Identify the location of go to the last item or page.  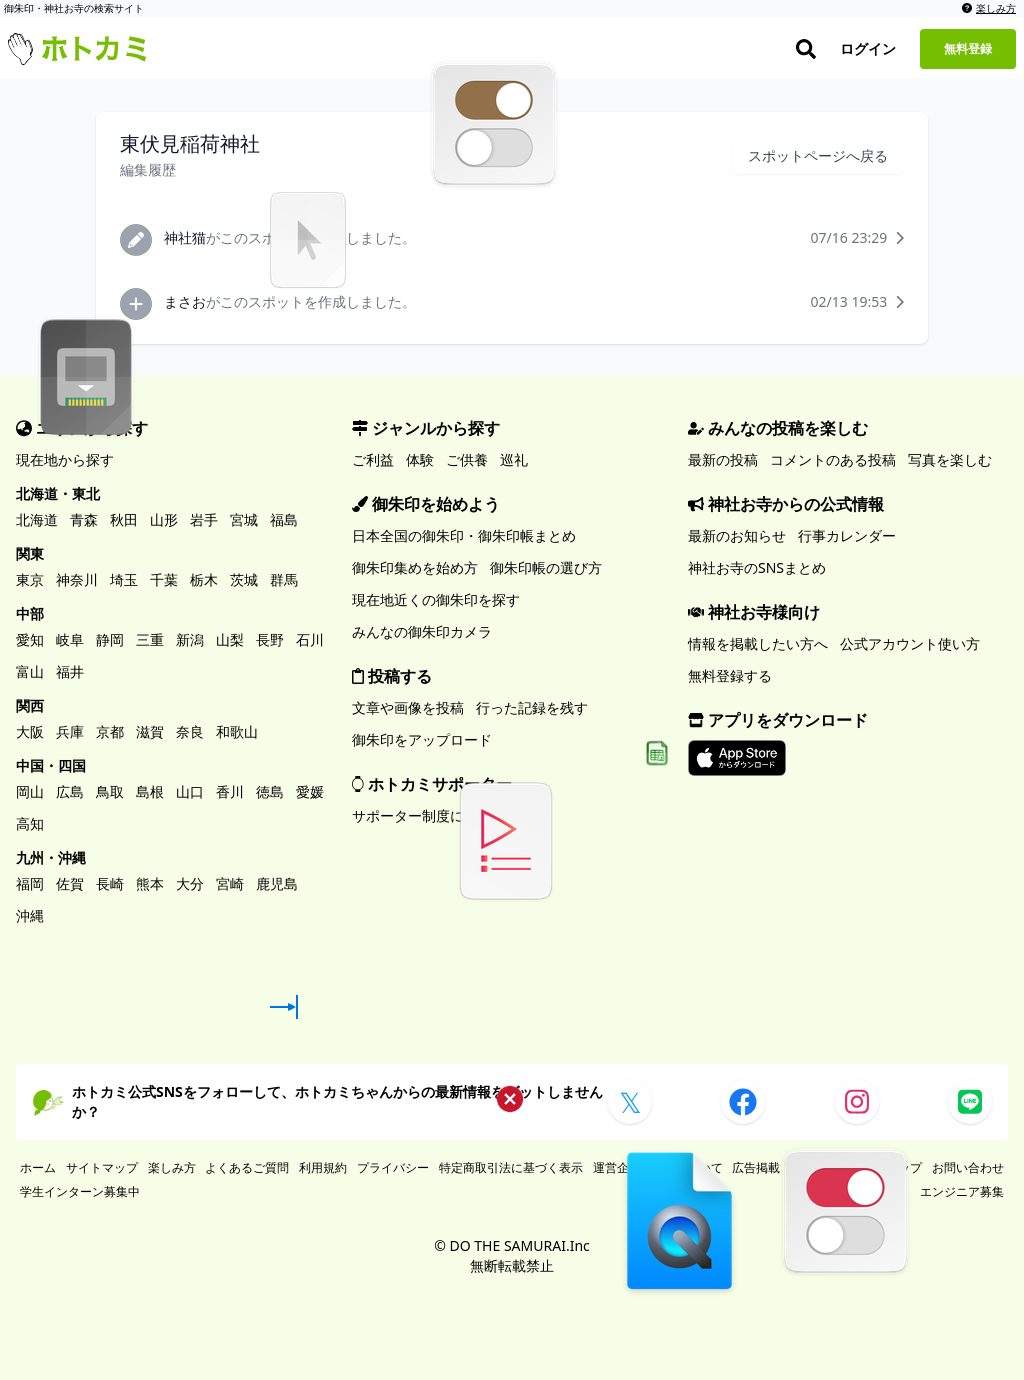
(284, 1007).